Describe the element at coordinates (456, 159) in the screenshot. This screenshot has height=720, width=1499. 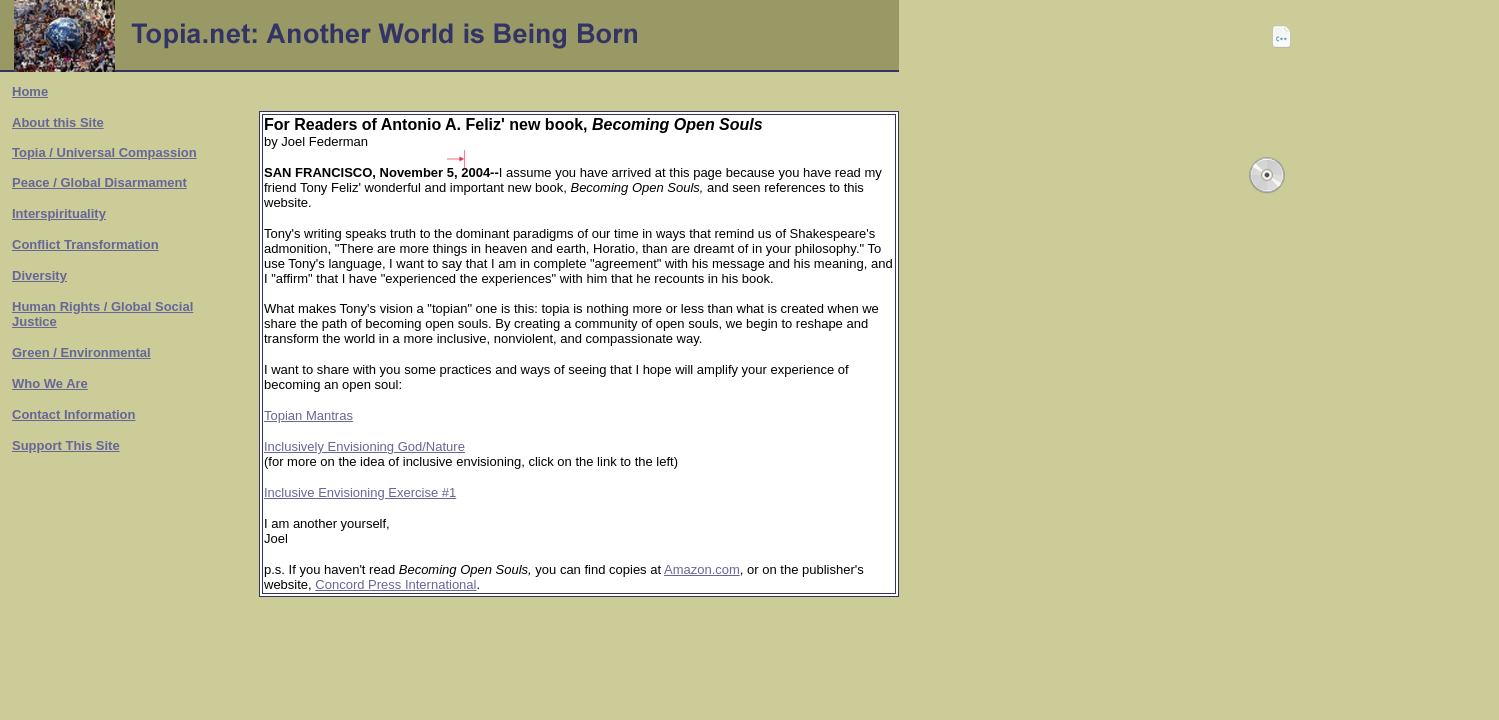
I see `go to the last item or page` at that location.